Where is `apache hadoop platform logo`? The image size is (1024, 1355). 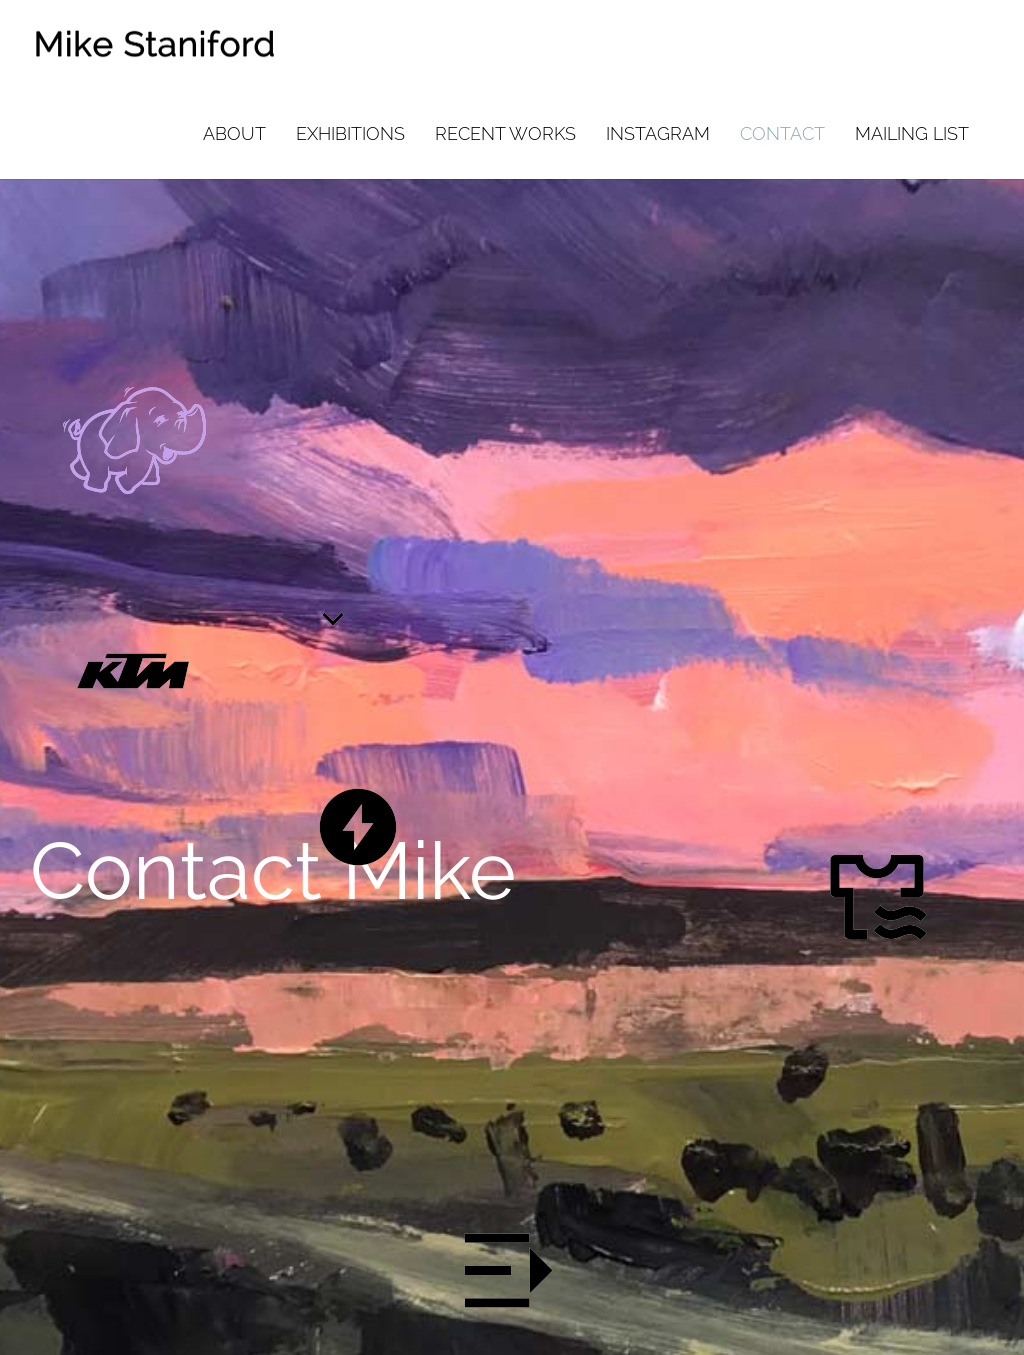
apache hadoop platform logo is located at coordinates (134, 440).